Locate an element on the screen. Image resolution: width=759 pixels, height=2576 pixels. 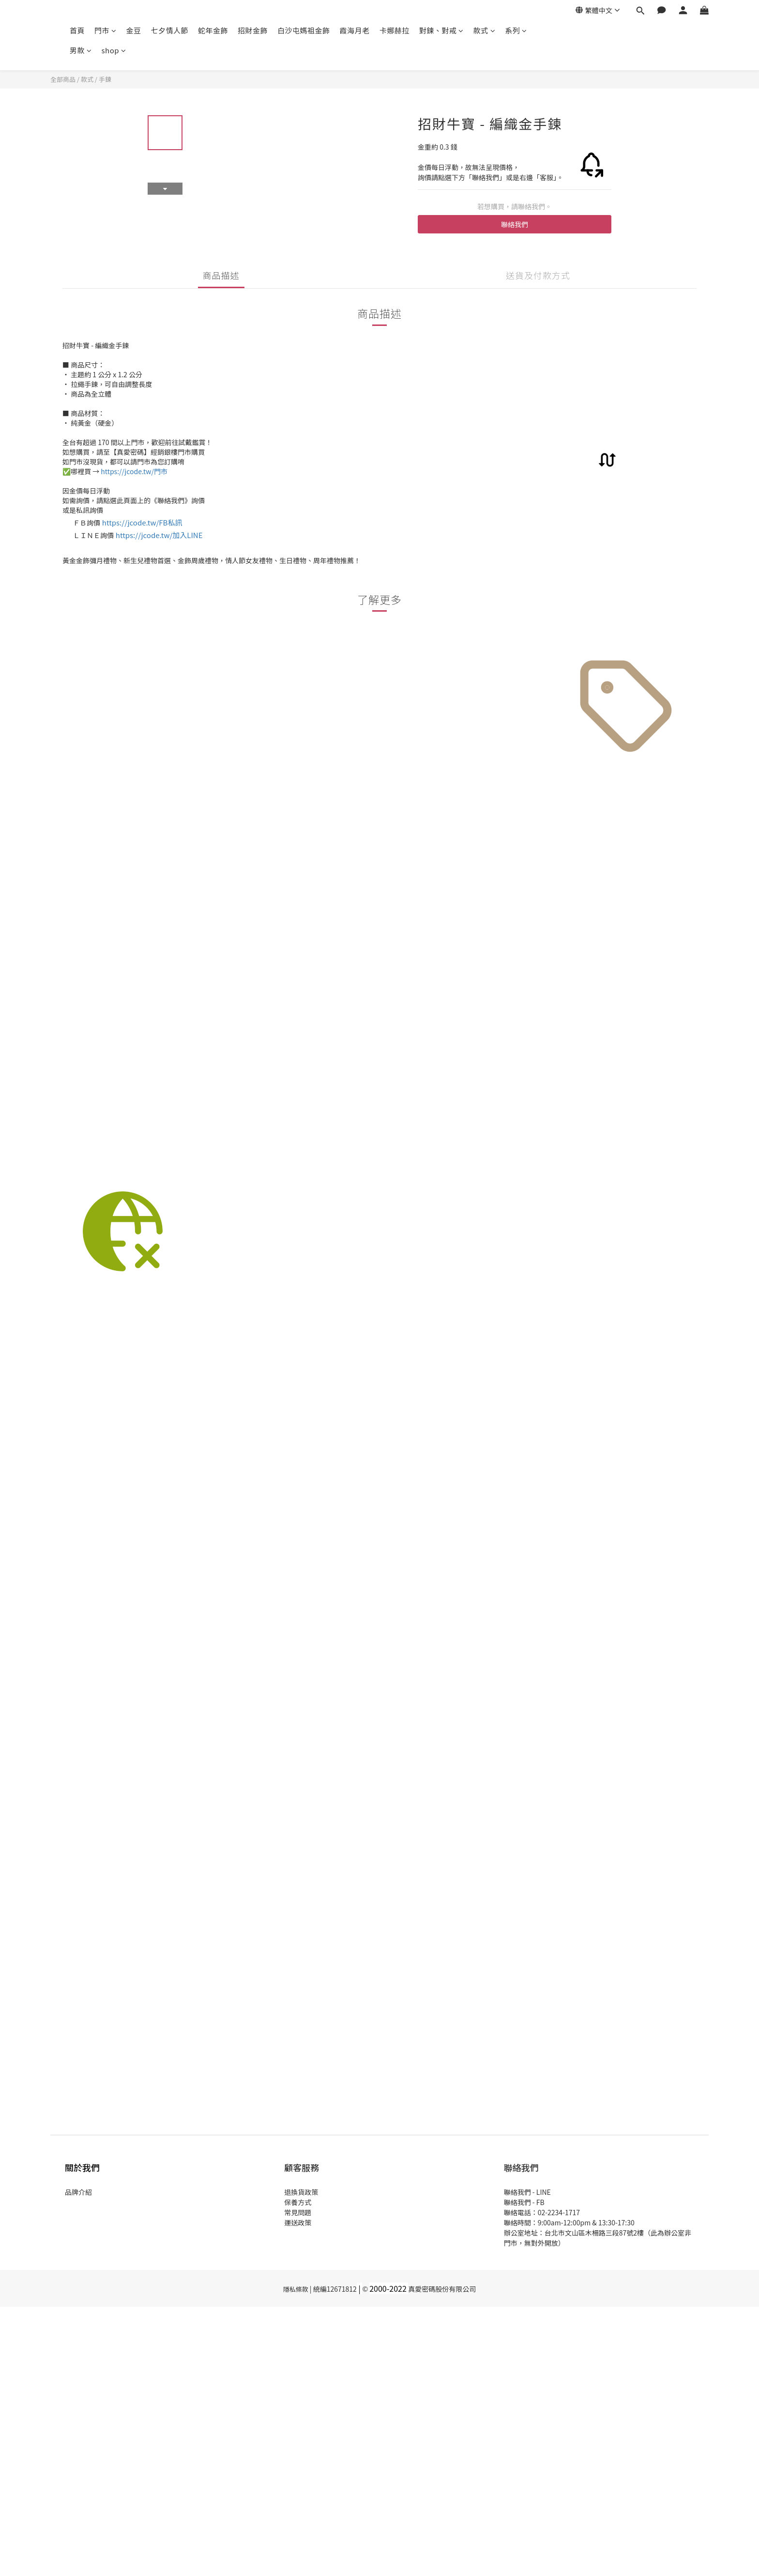
swap or switch between active calls is located at coordinates (607, 460).